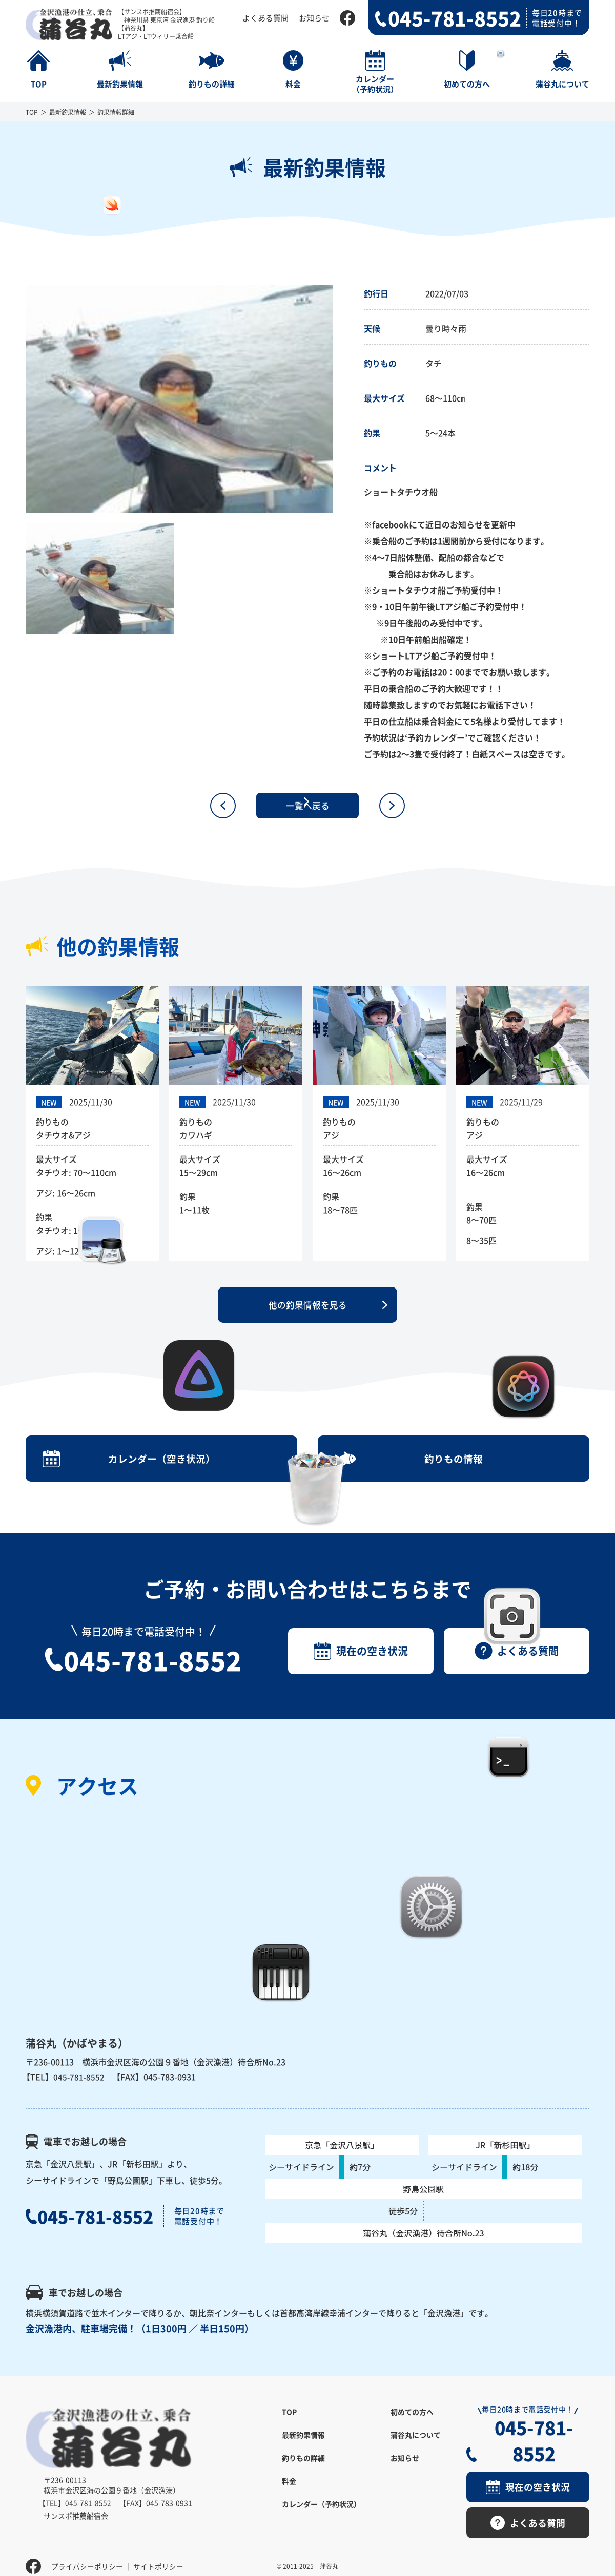 This screenshot has height=2576, width=615. I want to click on open Preview app to view images and PDFs, so click(101, 1239).